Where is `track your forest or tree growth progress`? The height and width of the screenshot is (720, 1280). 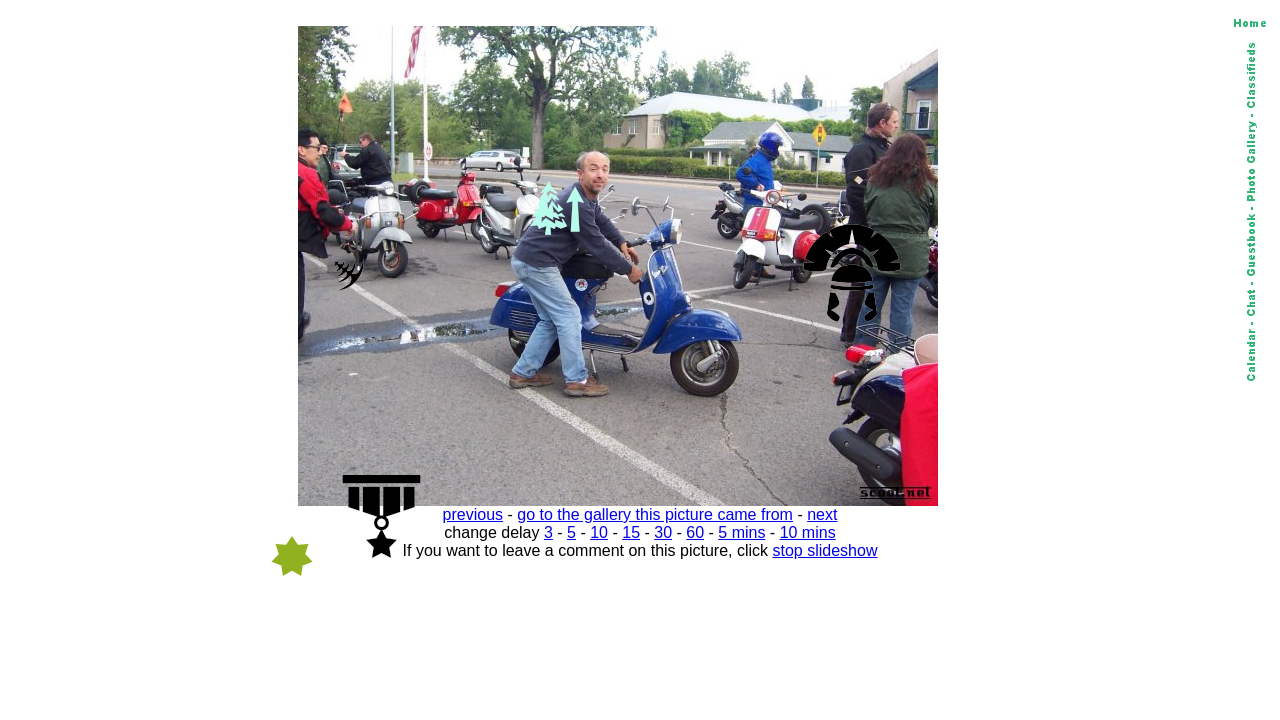
track your forest or tree growth progress is located at coordinates (557, 208).